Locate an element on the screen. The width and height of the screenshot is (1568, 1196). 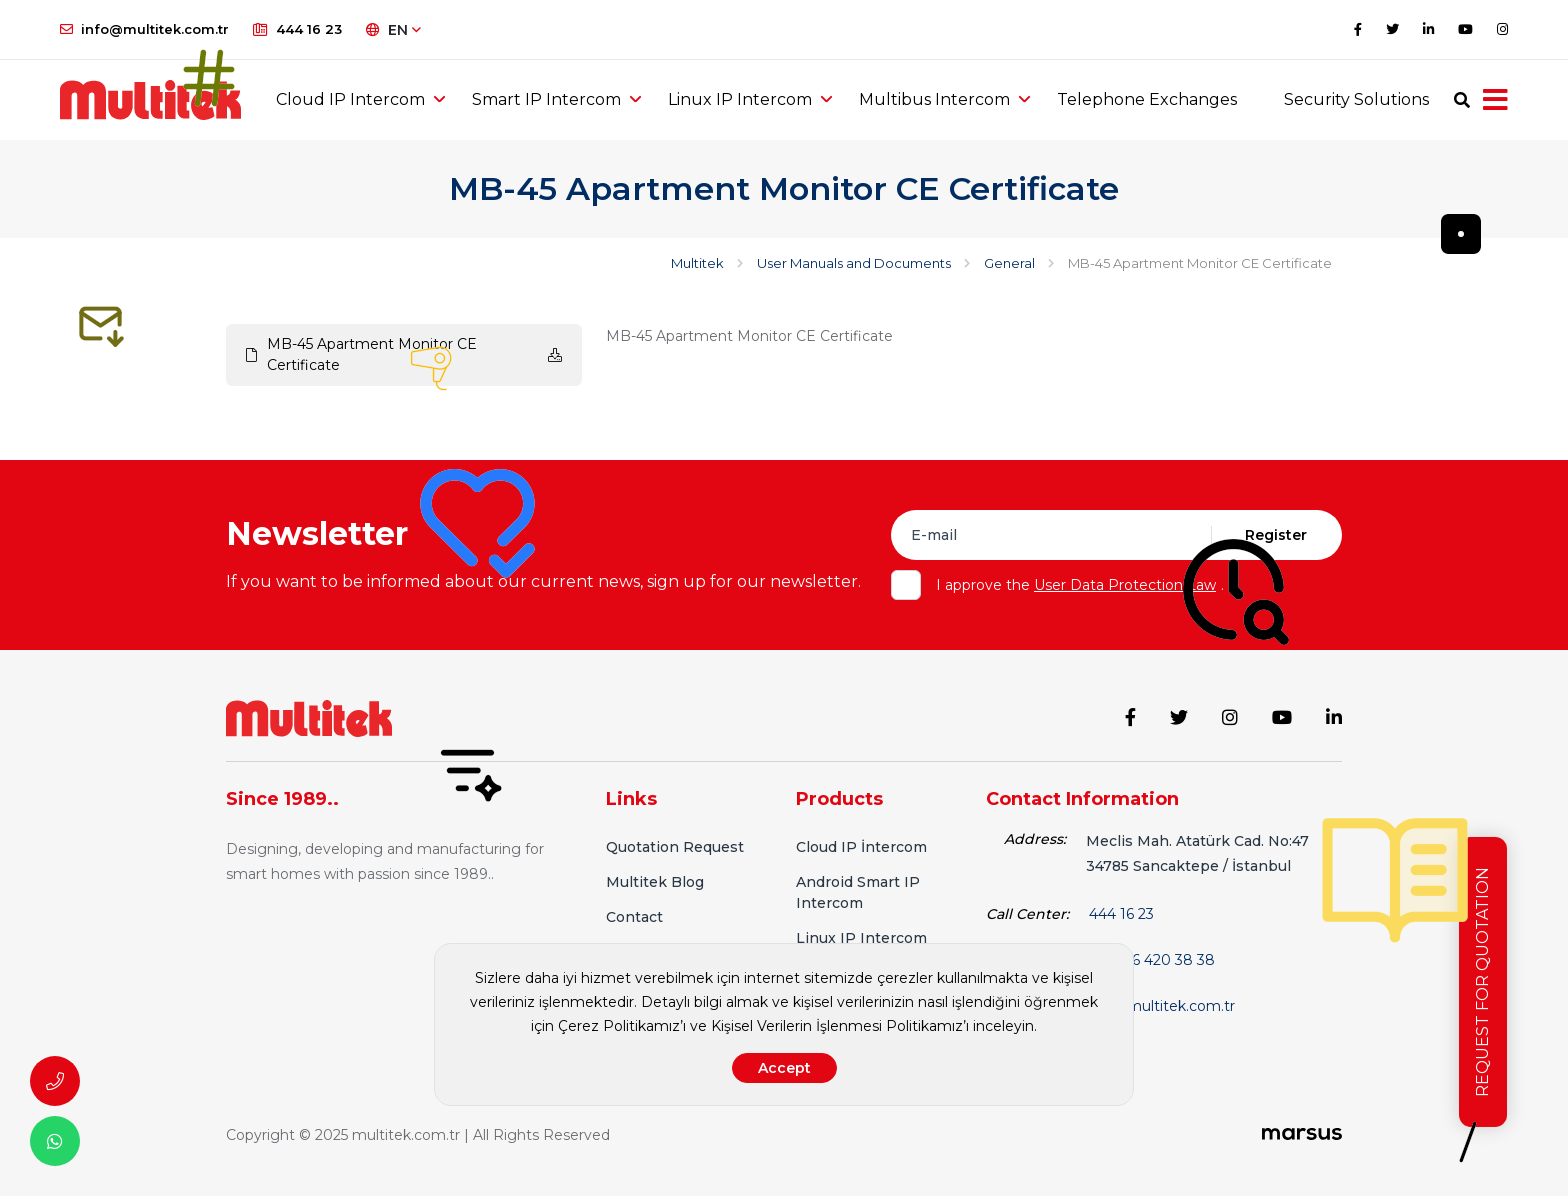
item added to favorites successfully is located at coordinates (477, 520).